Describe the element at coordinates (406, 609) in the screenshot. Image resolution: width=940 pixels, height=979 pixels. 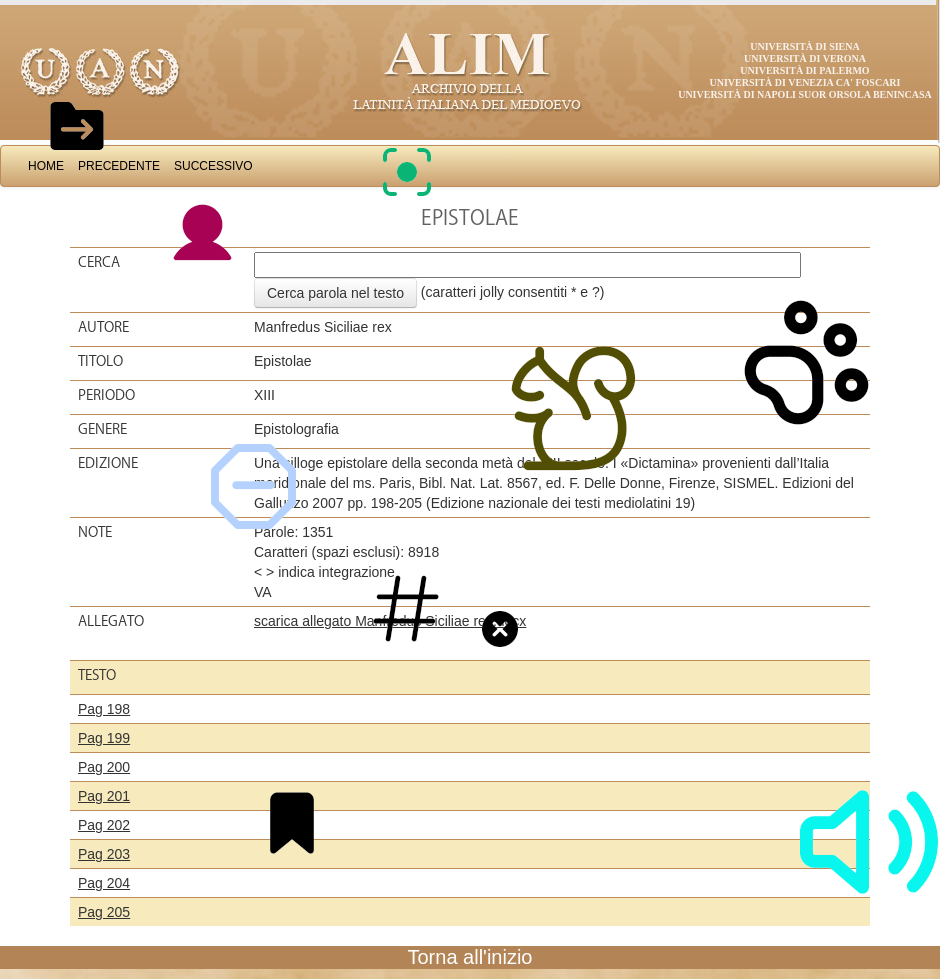
I see `view or browse hashtags` at that location.